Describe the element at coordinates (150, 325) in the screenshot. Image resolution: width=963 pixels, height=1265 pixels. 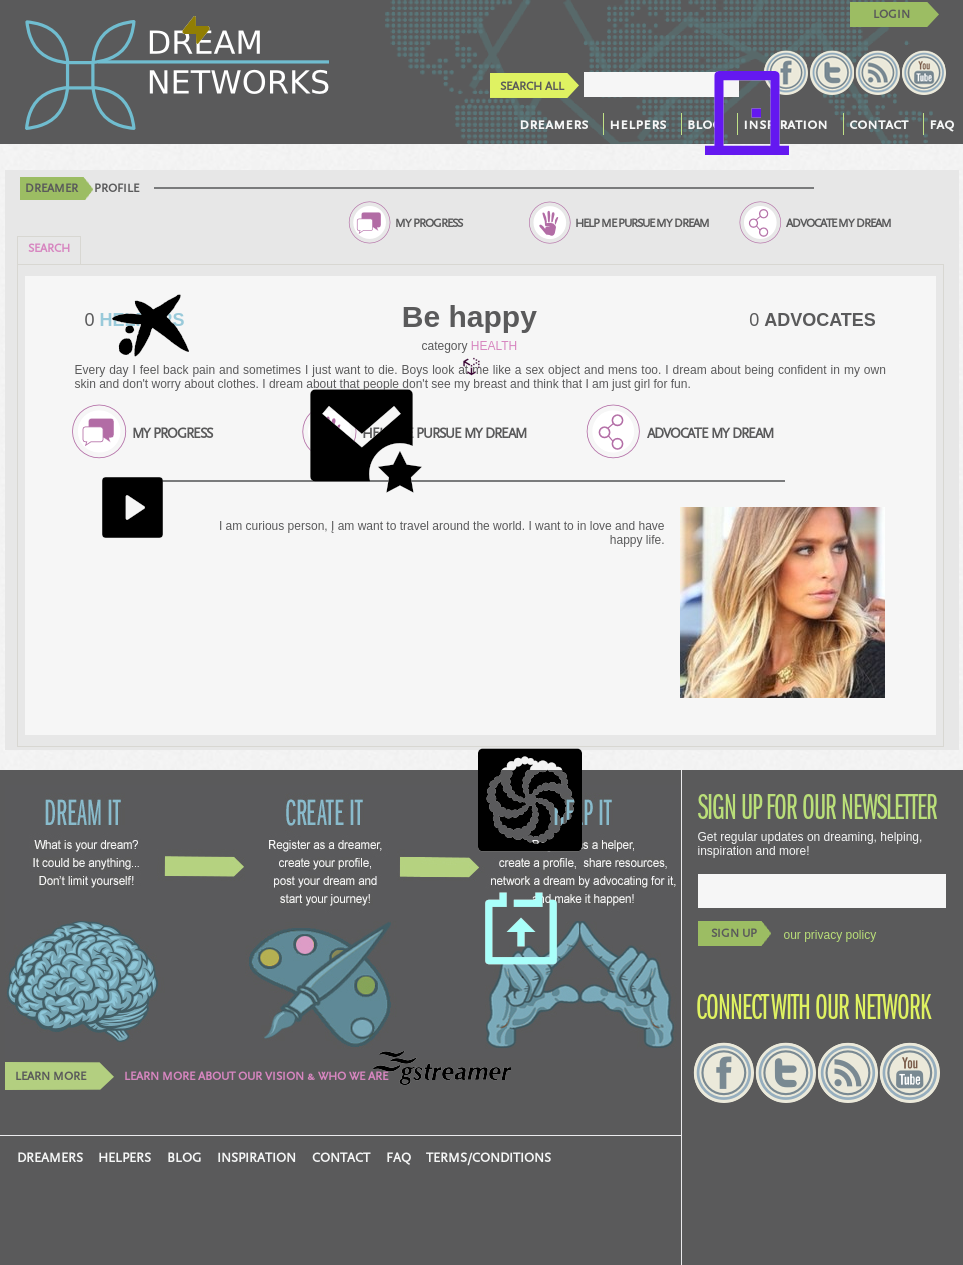
I see `open the CaixaBank mobile banking app` at that location.